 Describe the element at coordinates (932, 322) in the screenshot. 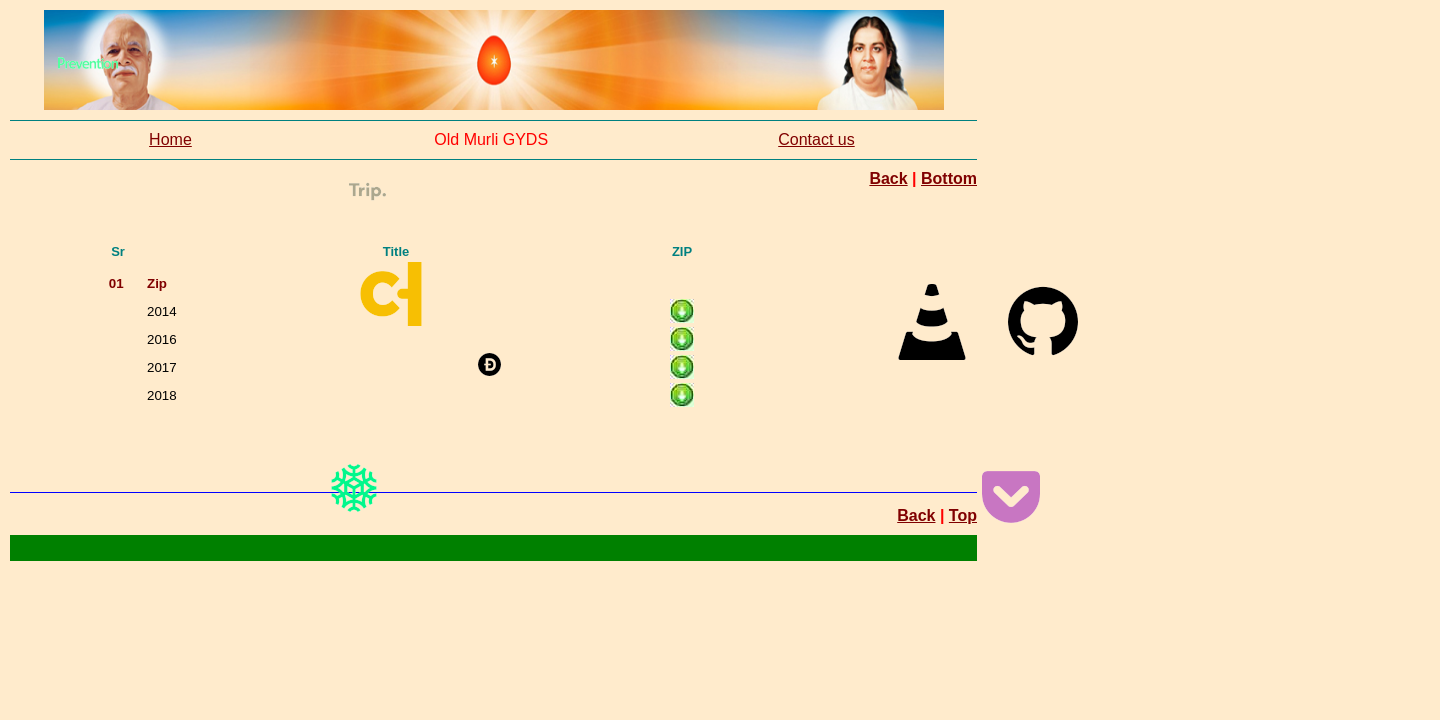

I see `open VLC media player` at that location.